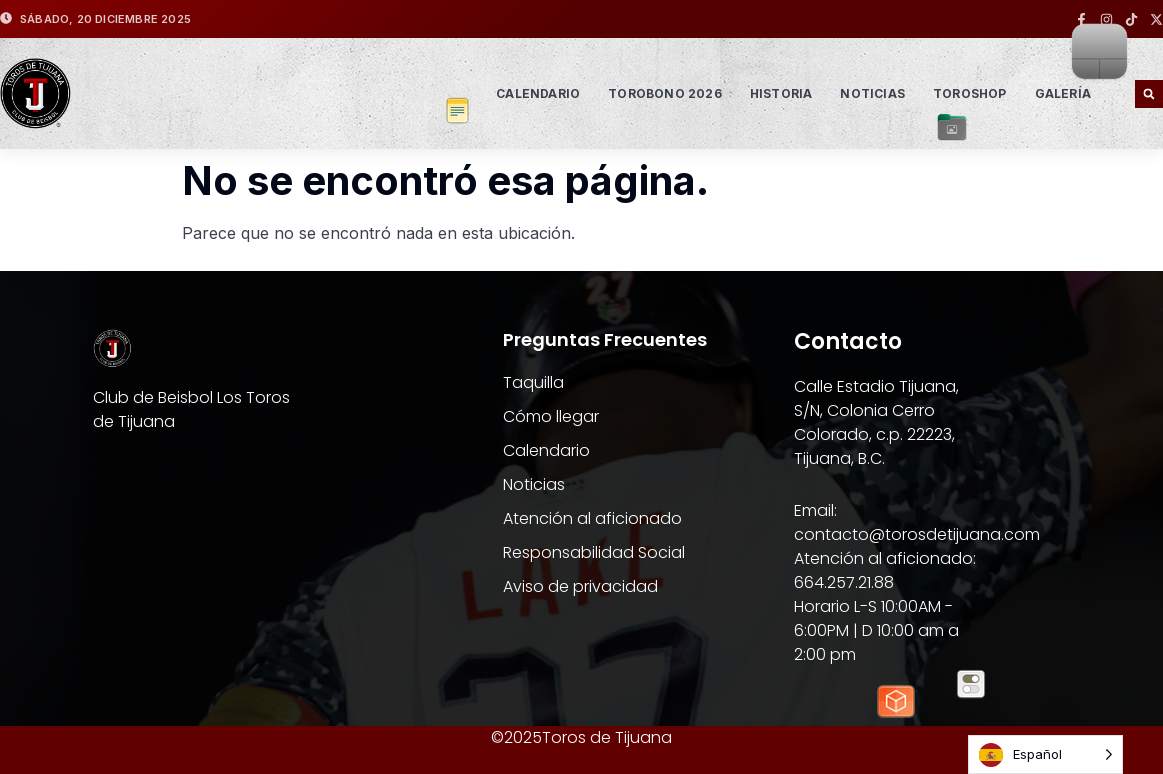 The width and height of the screenshot is (1163, 774). Describe the element at coordinates (457, 110) in the screenshot. I see `open the notes application` at that location.